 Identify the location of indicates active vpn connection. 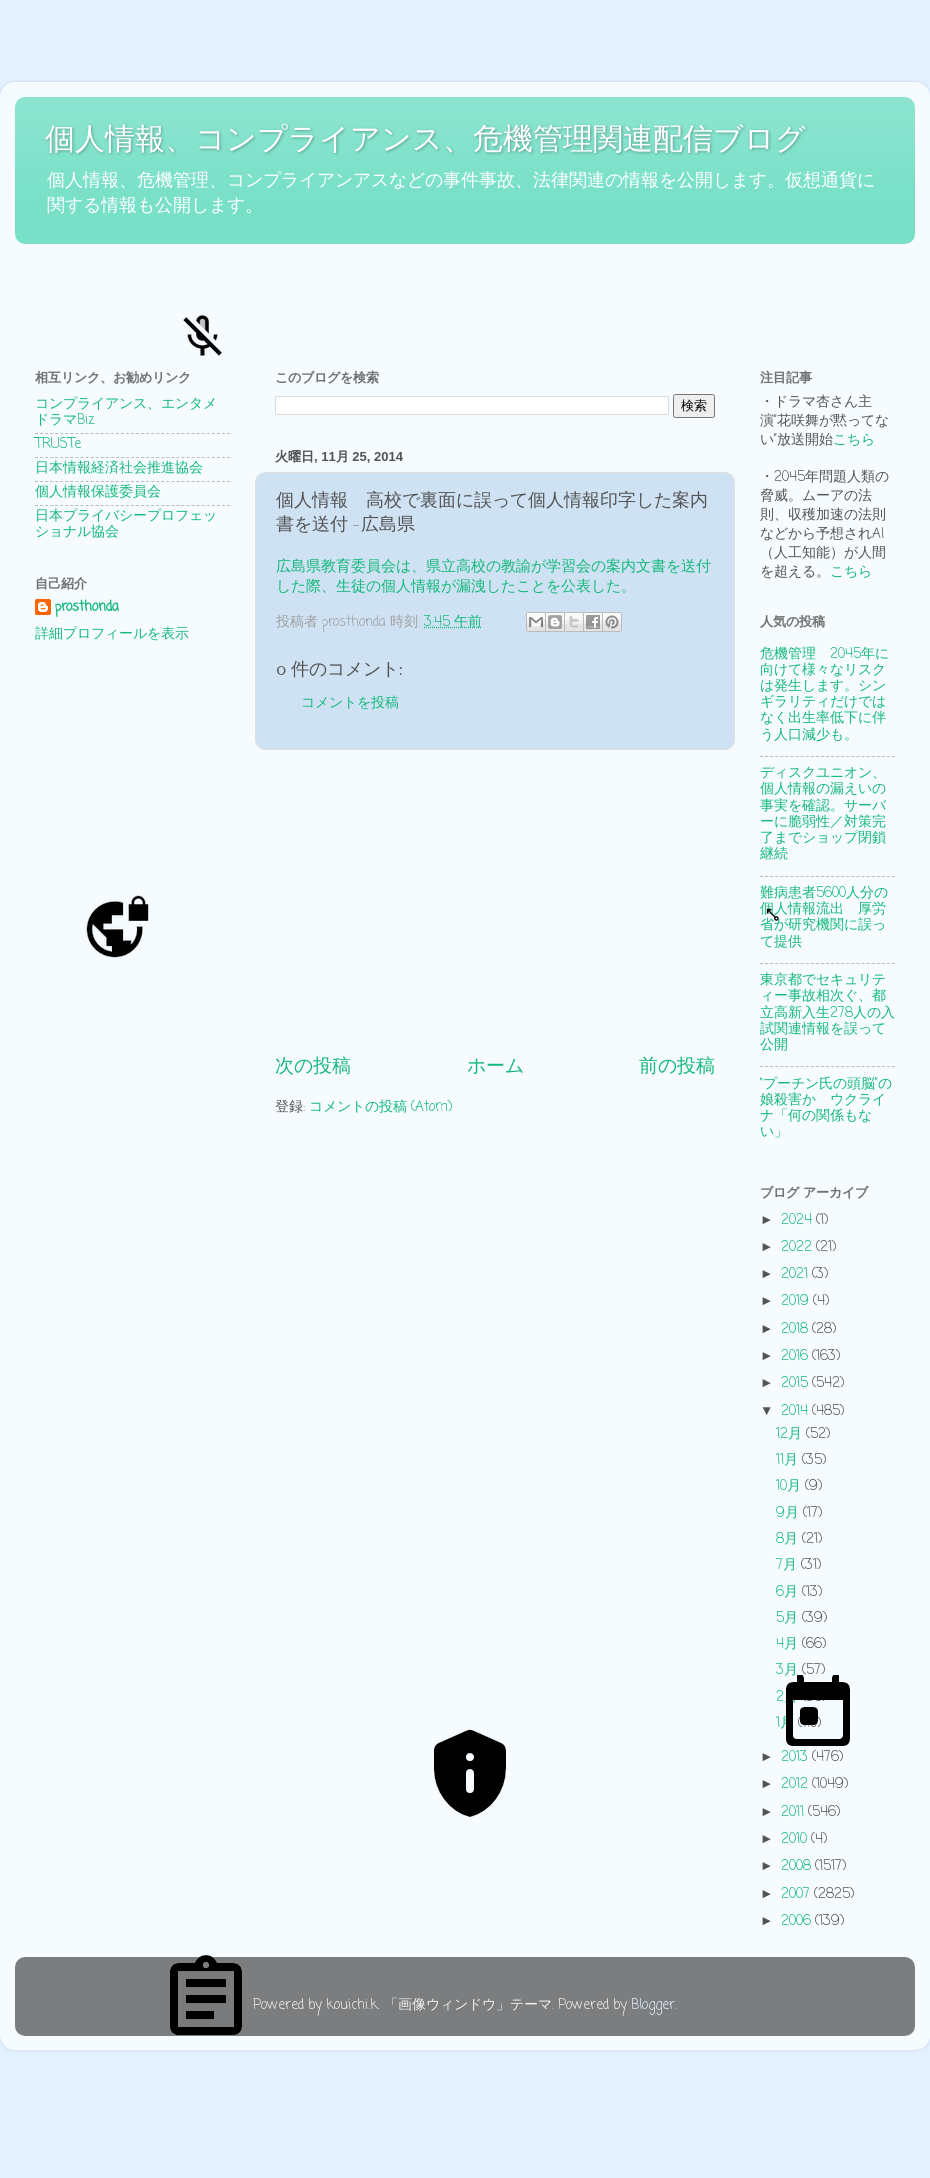
(117, 926).